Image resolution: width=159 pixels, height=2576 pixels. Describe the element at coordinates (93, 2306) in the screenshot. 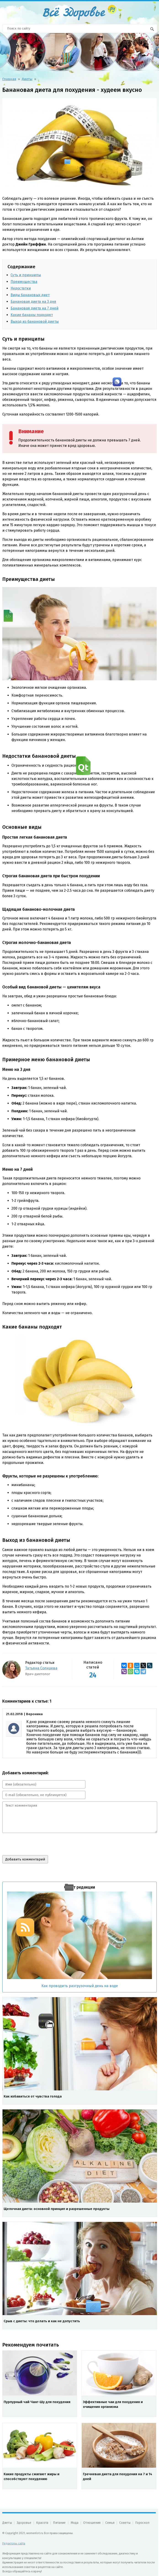

I see `open folder containing email attachments` at that location.